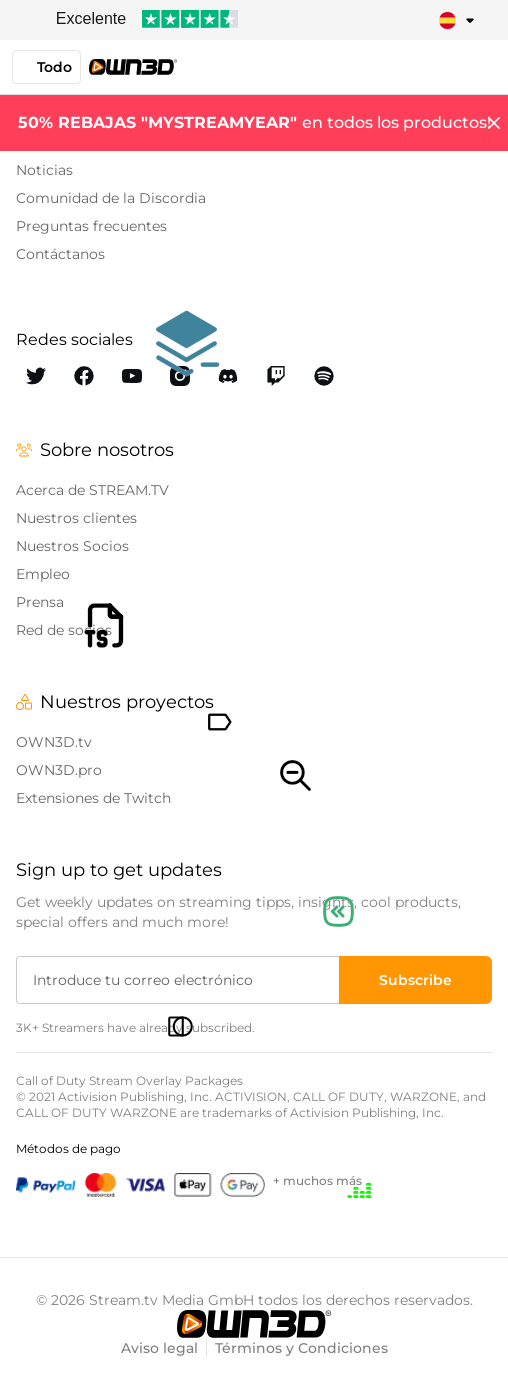  I want to click on remove a layer from the stack, so click(186, 343).